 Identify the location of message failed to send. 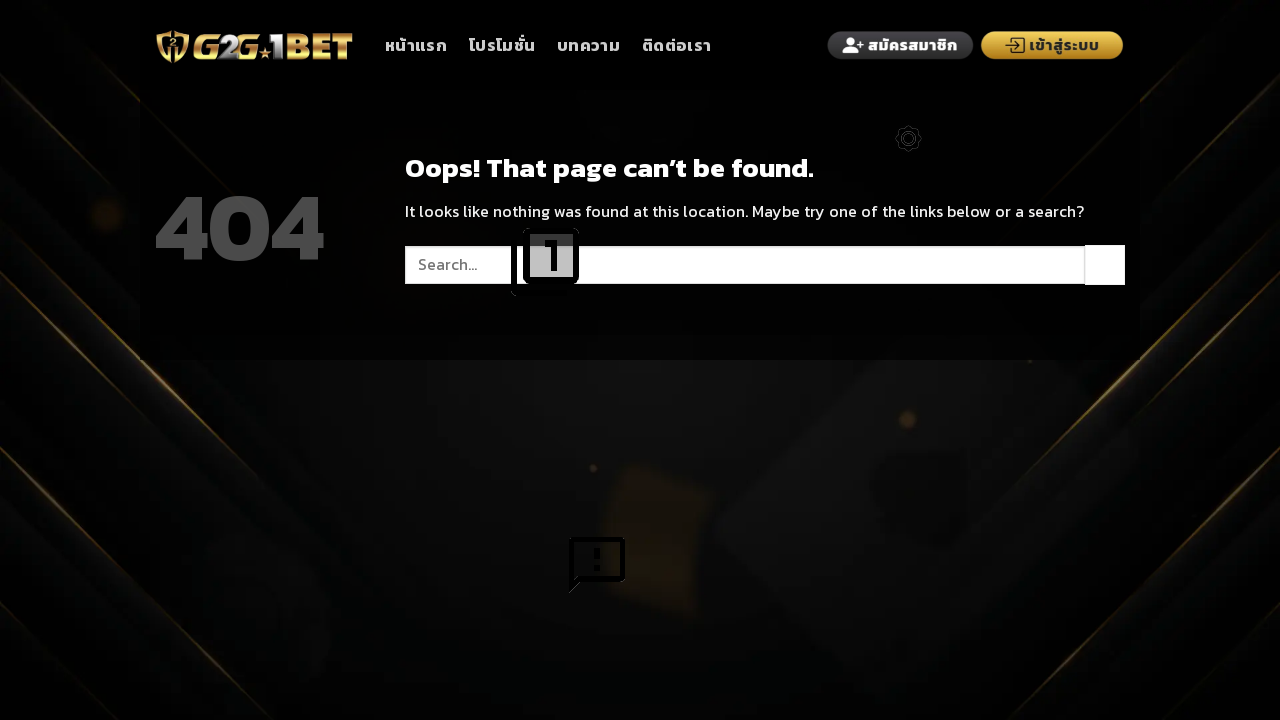
(597, 565).